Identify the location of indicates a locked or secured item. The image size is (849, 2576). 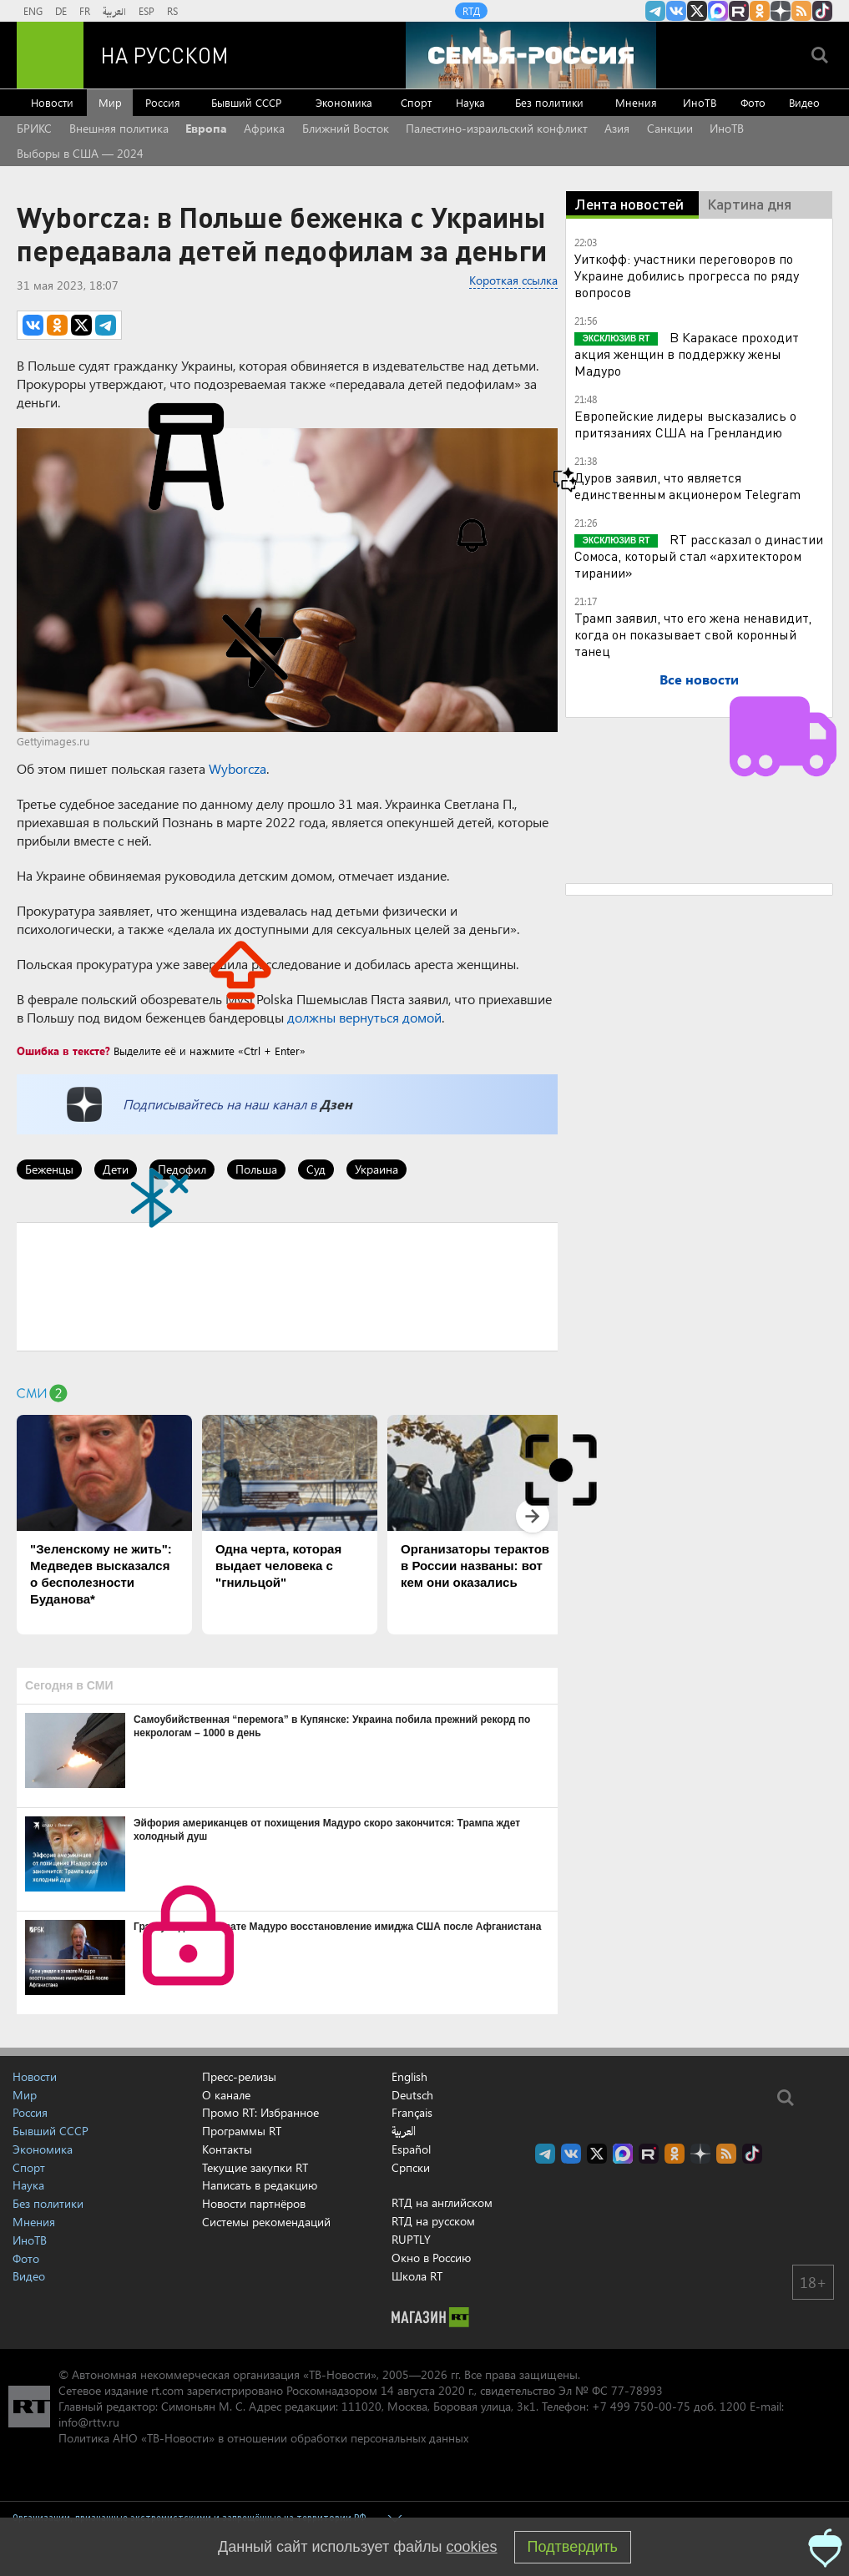
(188, 1935).